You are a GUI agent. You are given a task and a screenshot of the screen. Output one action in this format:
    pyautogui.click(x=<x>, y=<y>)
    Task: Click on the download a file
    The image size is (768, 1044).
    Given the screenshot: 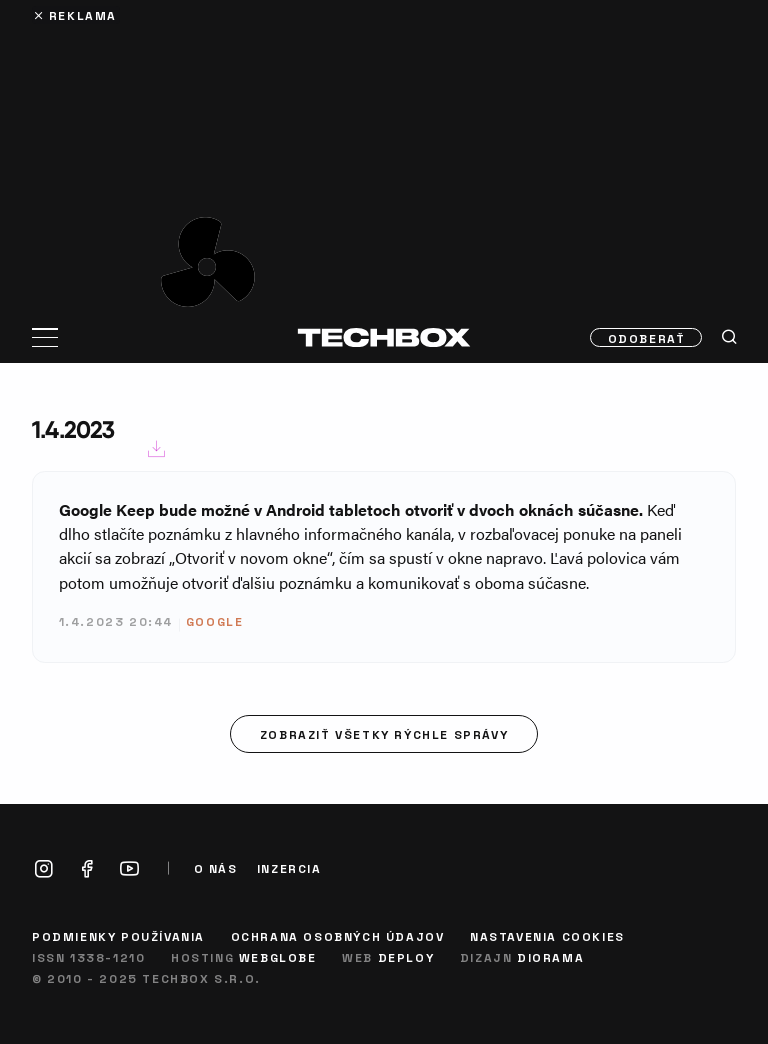 What is the action you would take?
    pyautogui.click(x=156, y=449)
    